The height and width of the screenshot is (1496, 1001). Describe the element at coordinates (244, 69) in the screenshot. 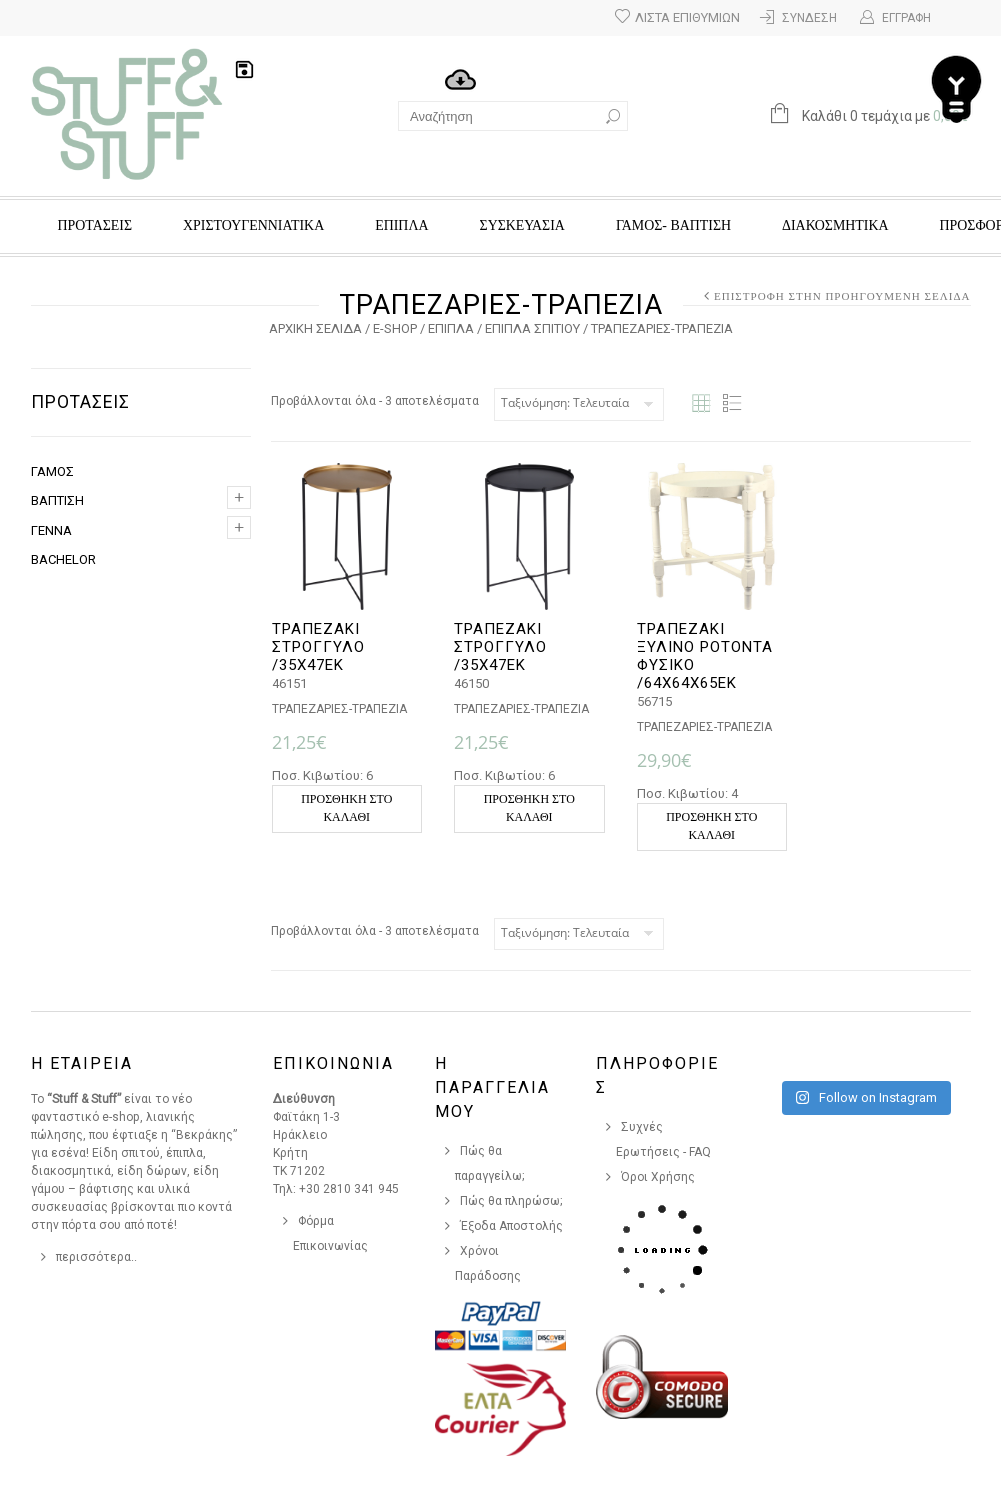

I see `save current file or document` at that location.